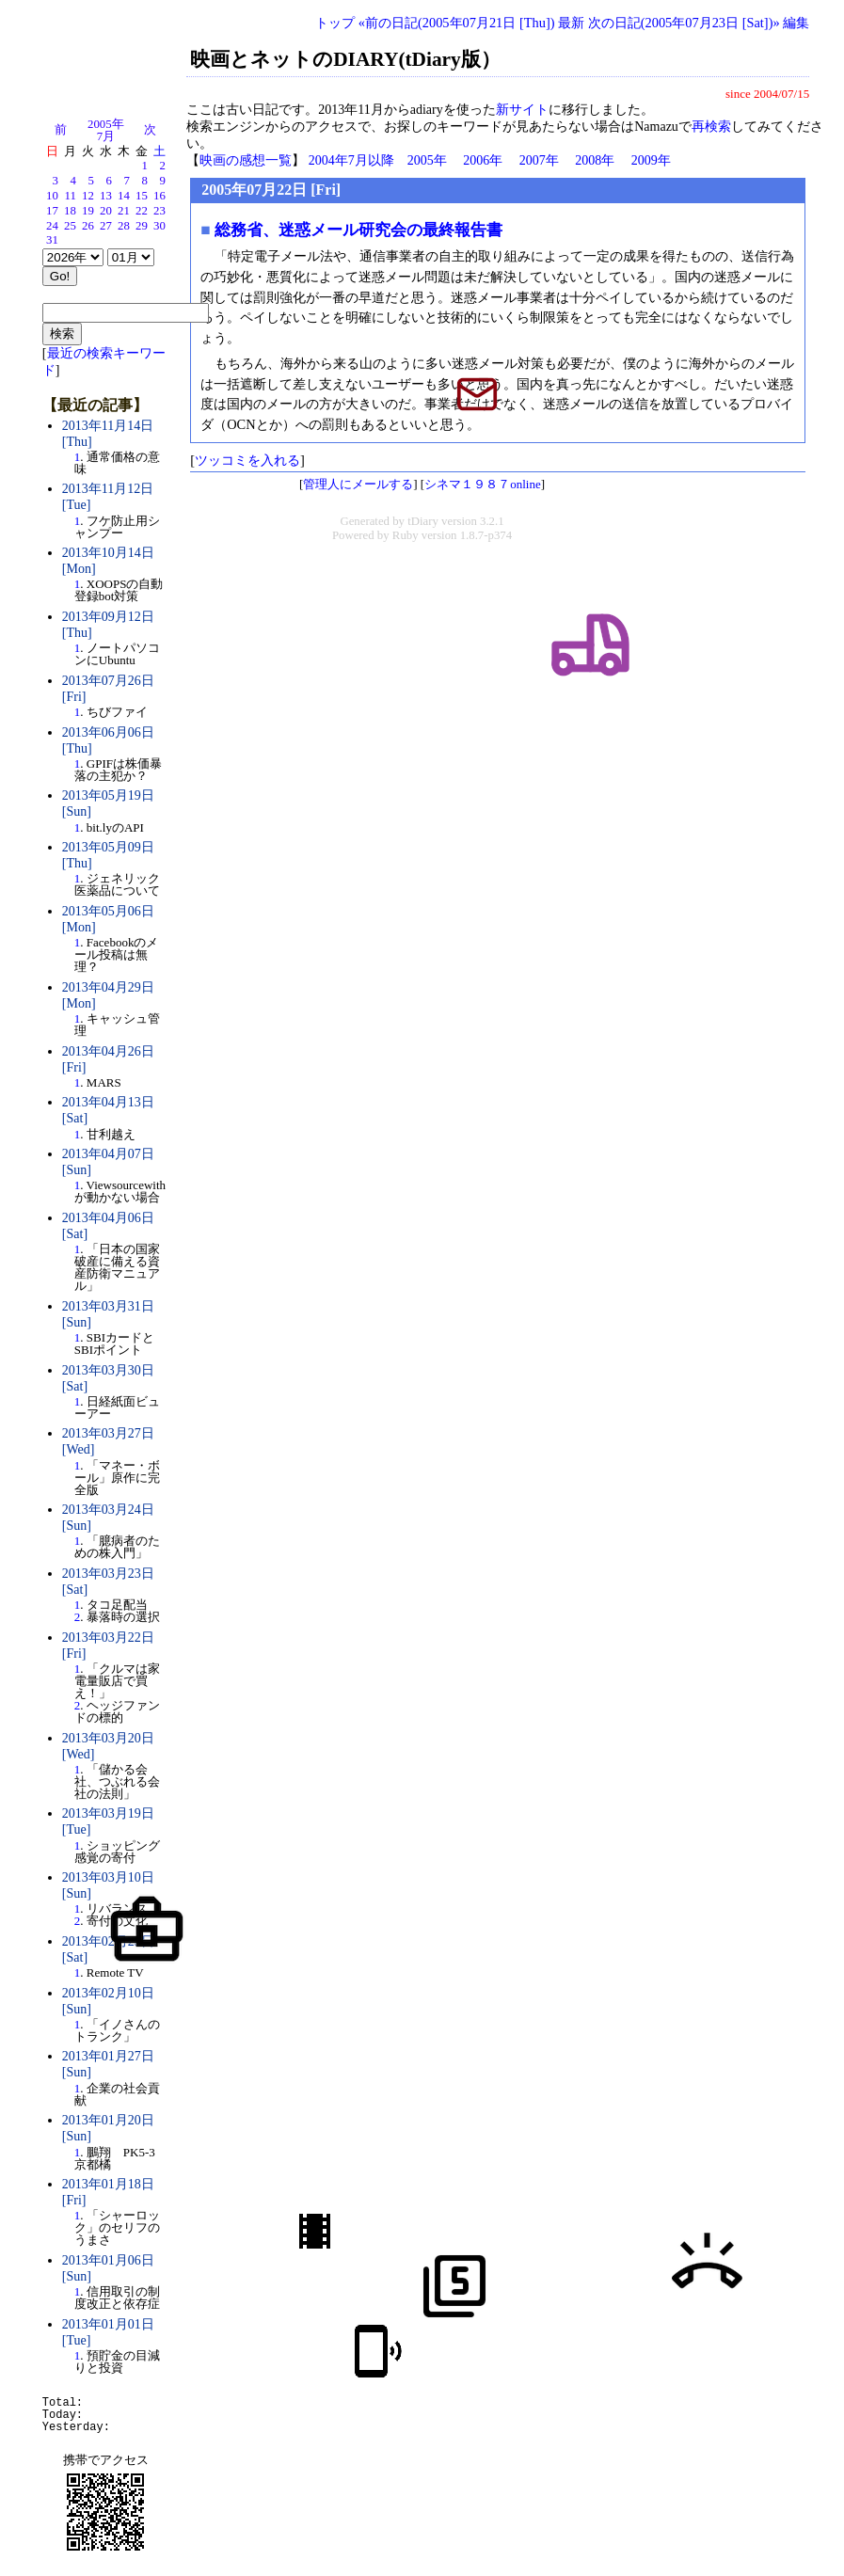 The width and height of the screenshot is (844, 2576). What do you see at coordinates (314, 2231) in the screenshot?
I see `access movies or theater showtimes` at bounding box center [314, 2231].